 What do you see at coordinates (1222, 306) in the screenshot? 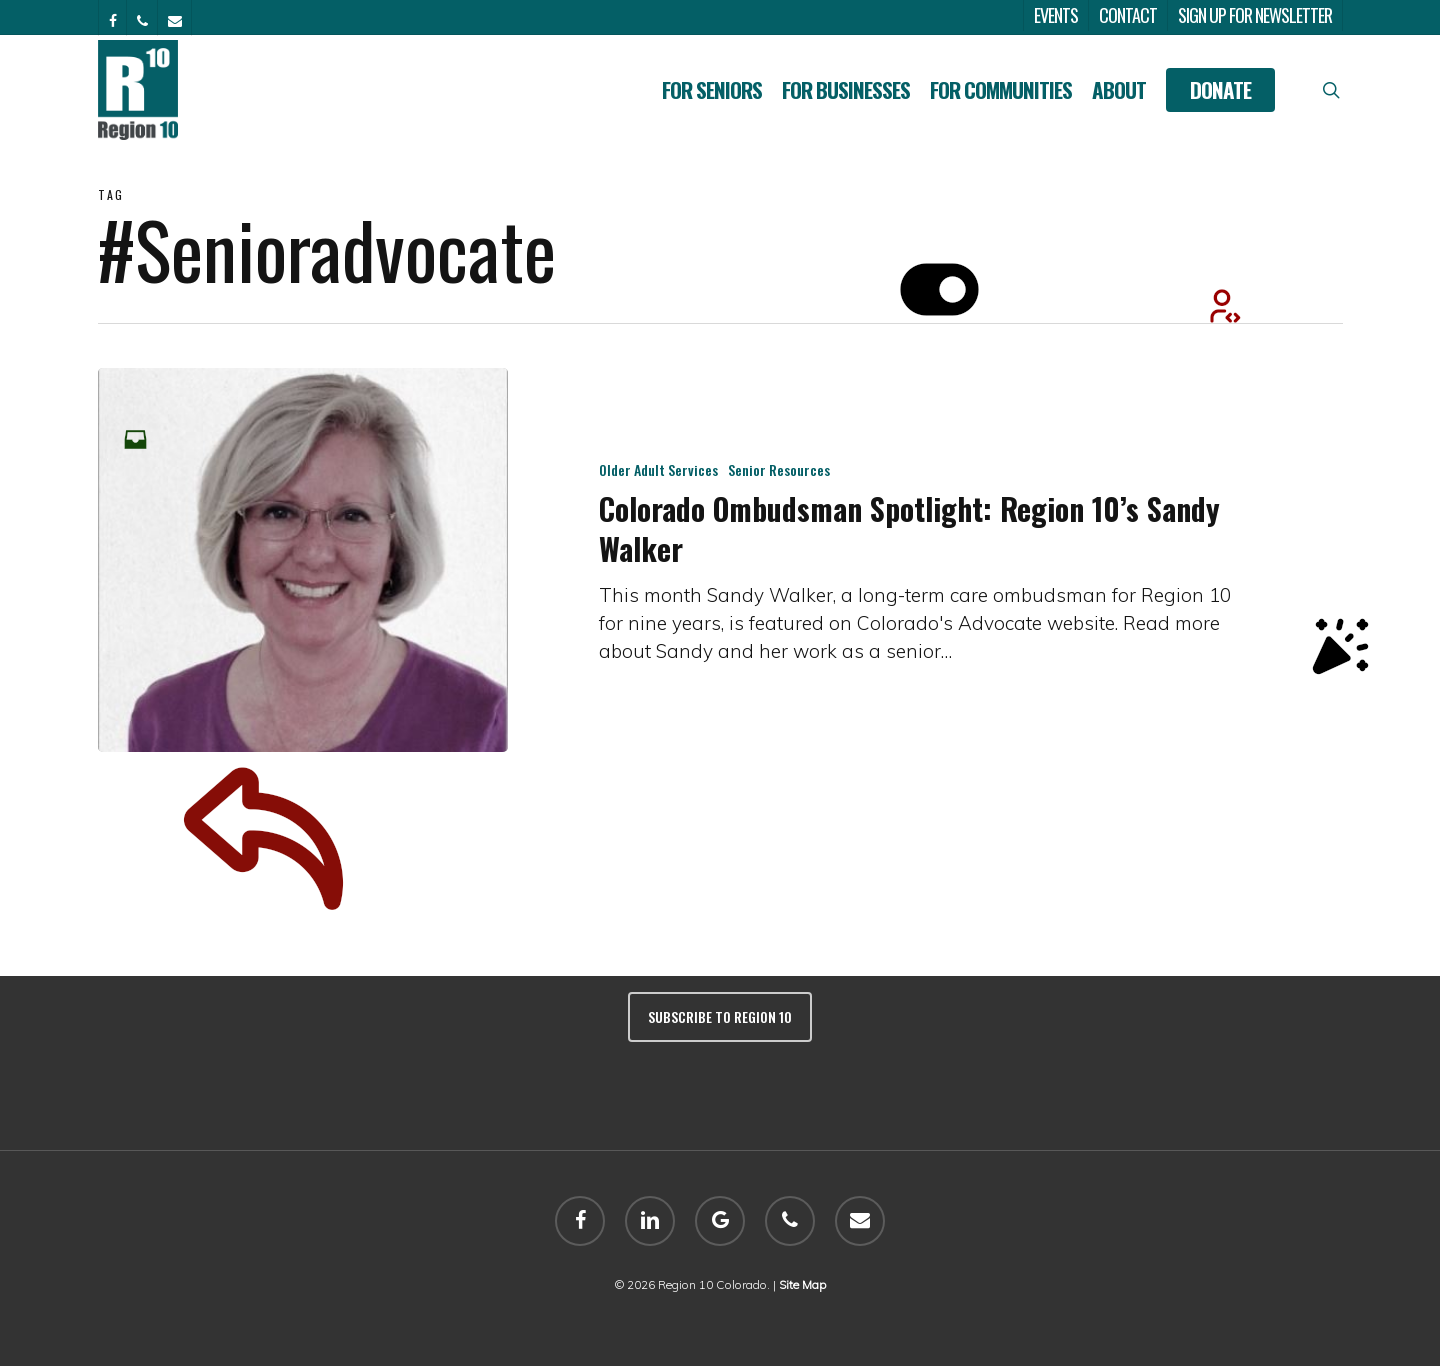
I see `view developer profile` at bounding box center [1222, 306].